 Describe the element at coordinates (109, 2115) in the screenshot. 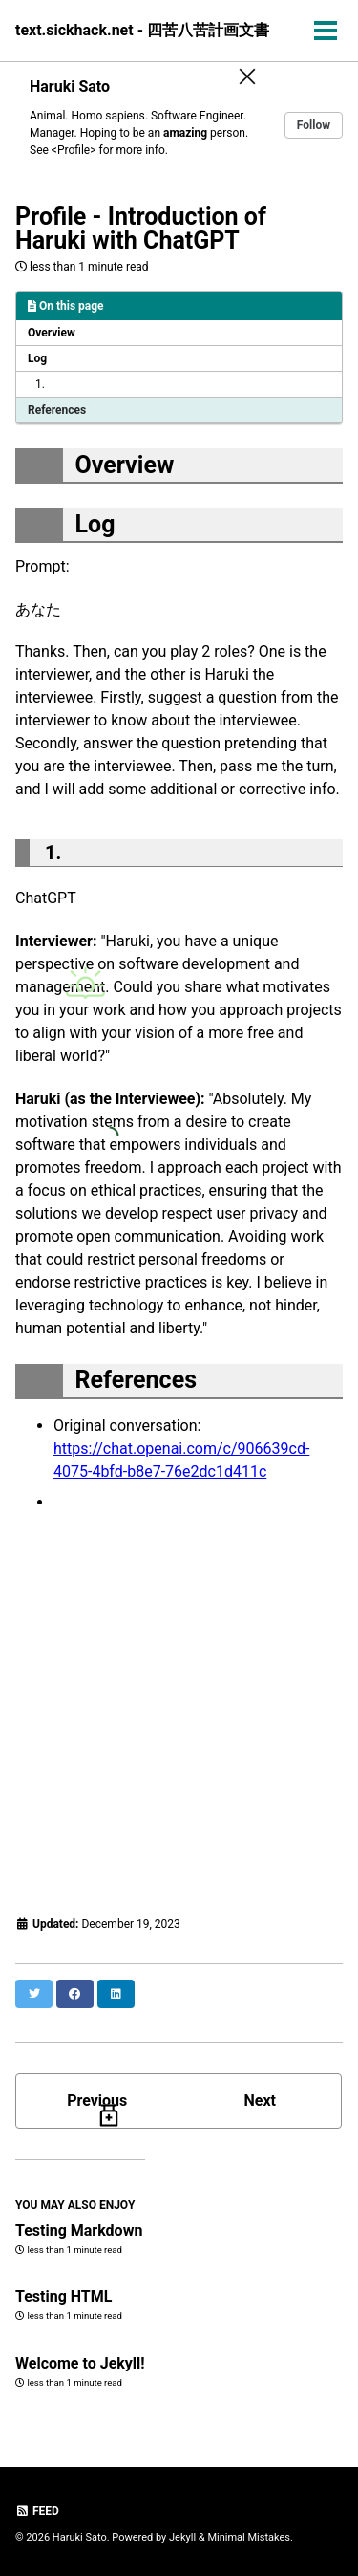

I see `view medication information` at that location.